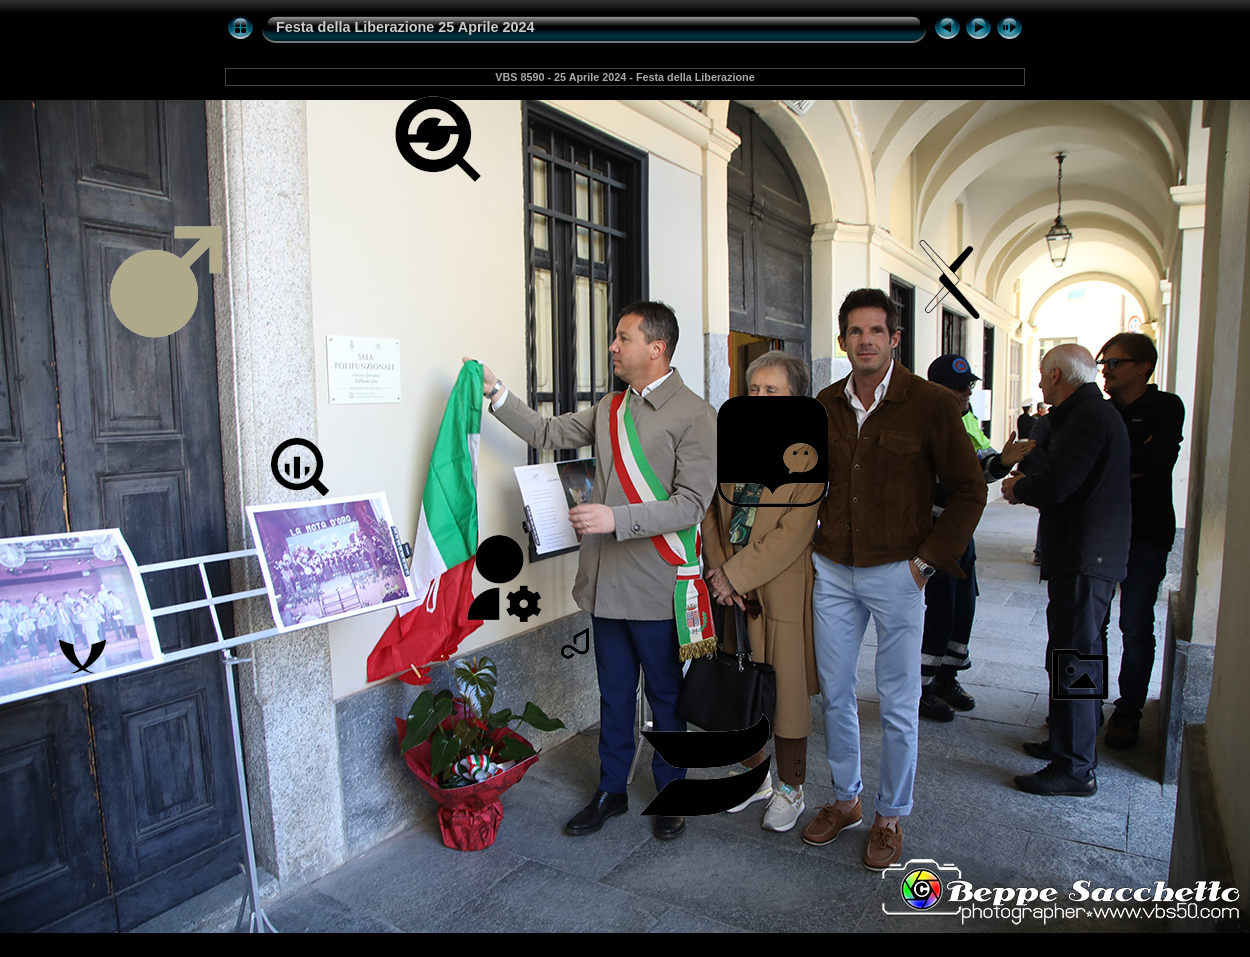 This screenshot has width=1250, height=957. What do you see at coordinates (82, 656) in the screenshot?
I see `xmpp messaging protocol logo` at bounding box center [82, 656].